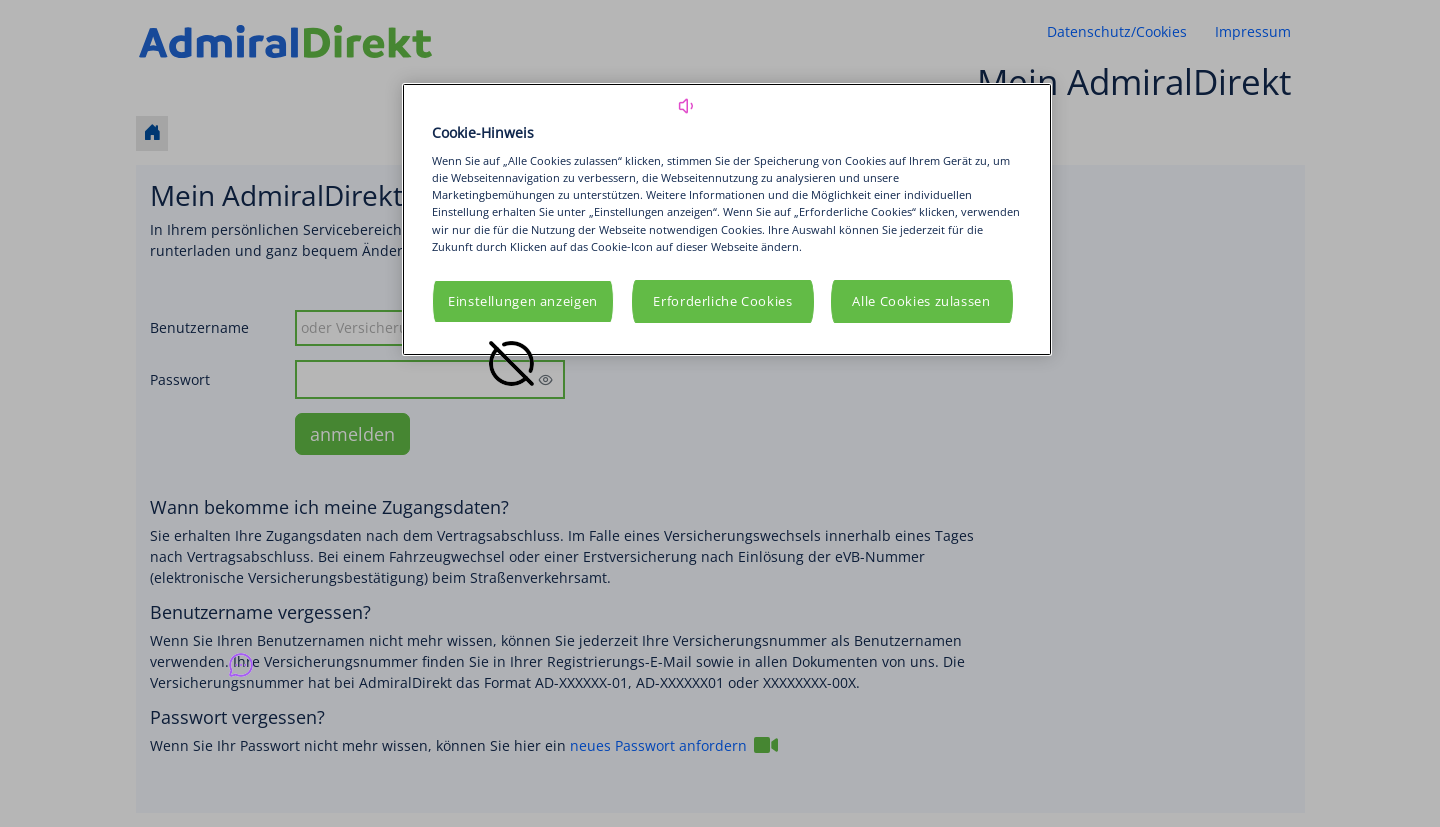 The height and width of the screenshot is (827, 1440). Describe the element at coordinates (511, 363) in the screenshot. I see `indicates a disabled or inactive state` at that location.